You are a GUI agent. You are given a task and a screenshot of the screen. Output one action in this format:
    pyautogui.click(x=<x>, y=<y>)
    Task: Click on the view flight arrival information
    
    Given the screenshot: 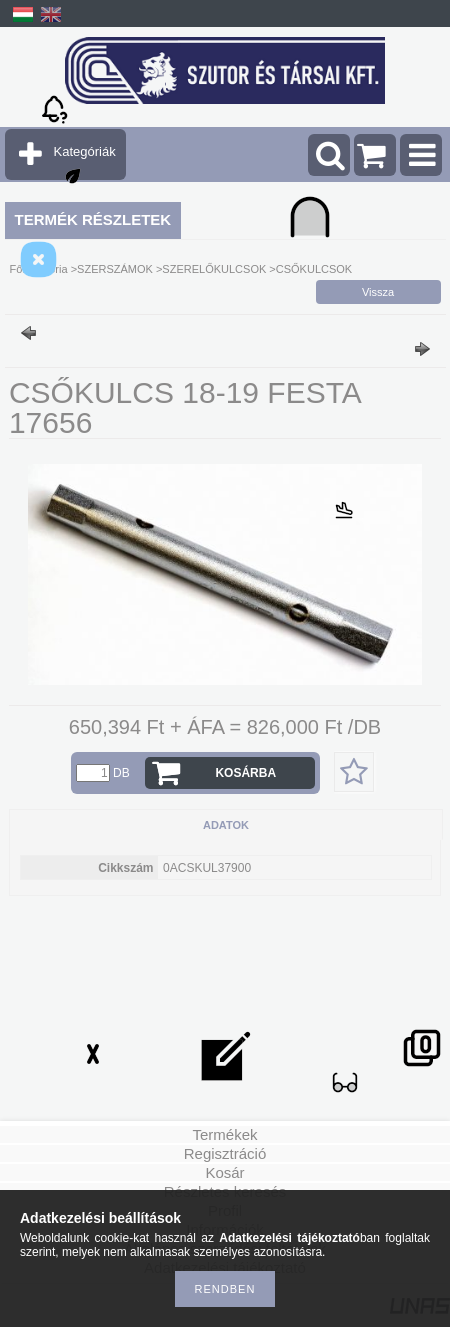 What is the action you would take?
    pyautogui.click(x=344, y=510)
    